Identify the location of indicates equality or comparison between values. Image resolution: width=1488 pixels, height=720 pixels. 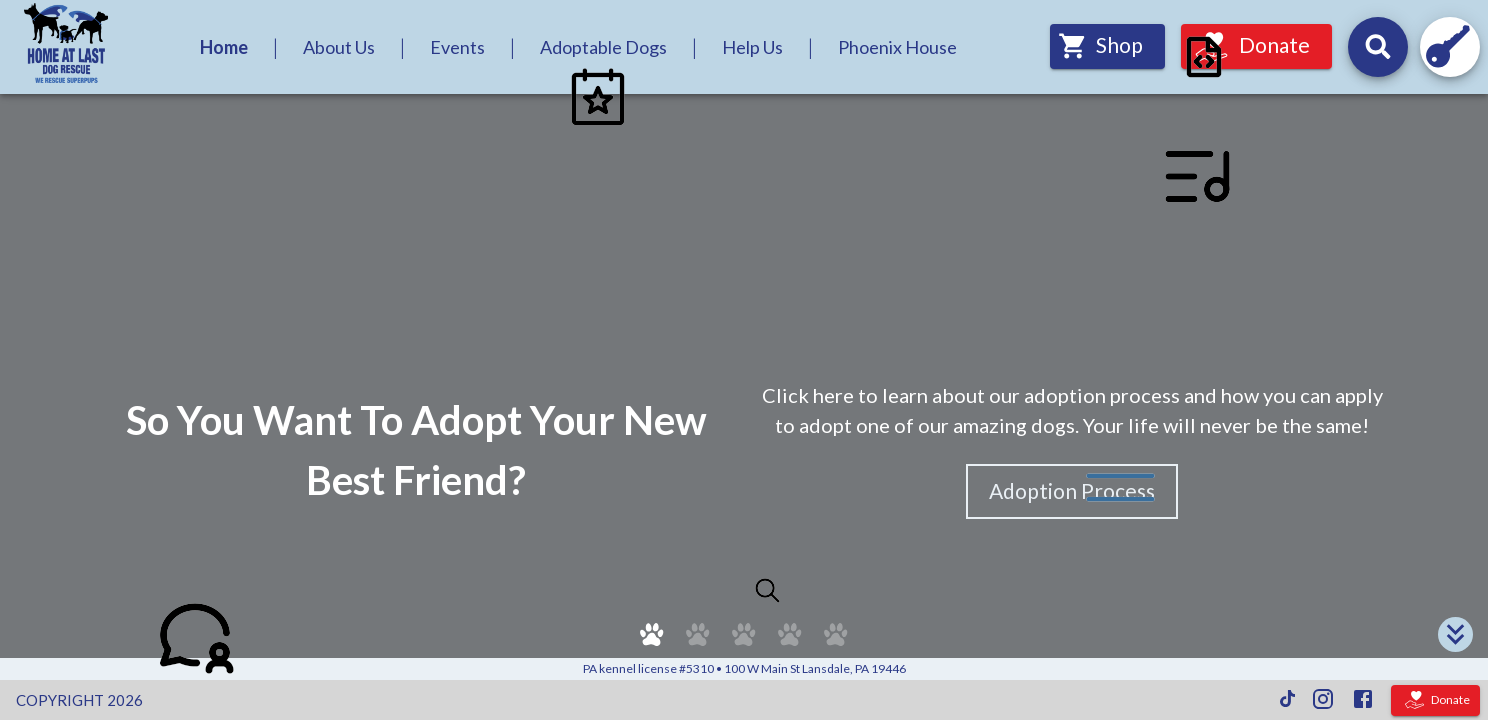
(1120, 487).